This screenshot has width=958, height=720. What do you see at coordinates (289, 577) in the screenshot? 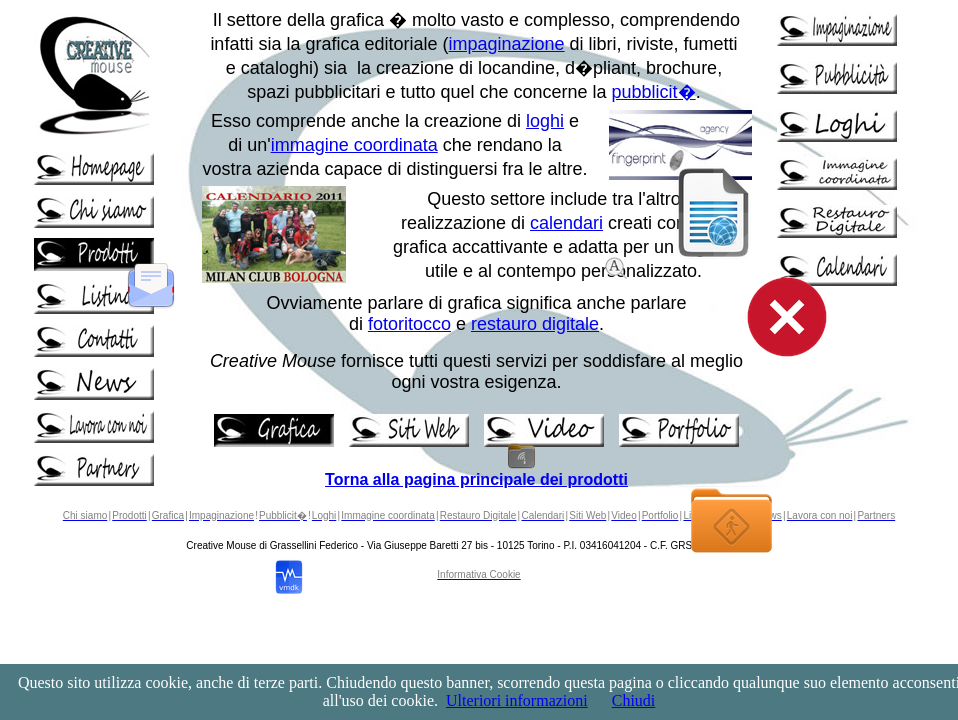
I see `virtualbox virtual disk image file` at bounding box center [289, 577].